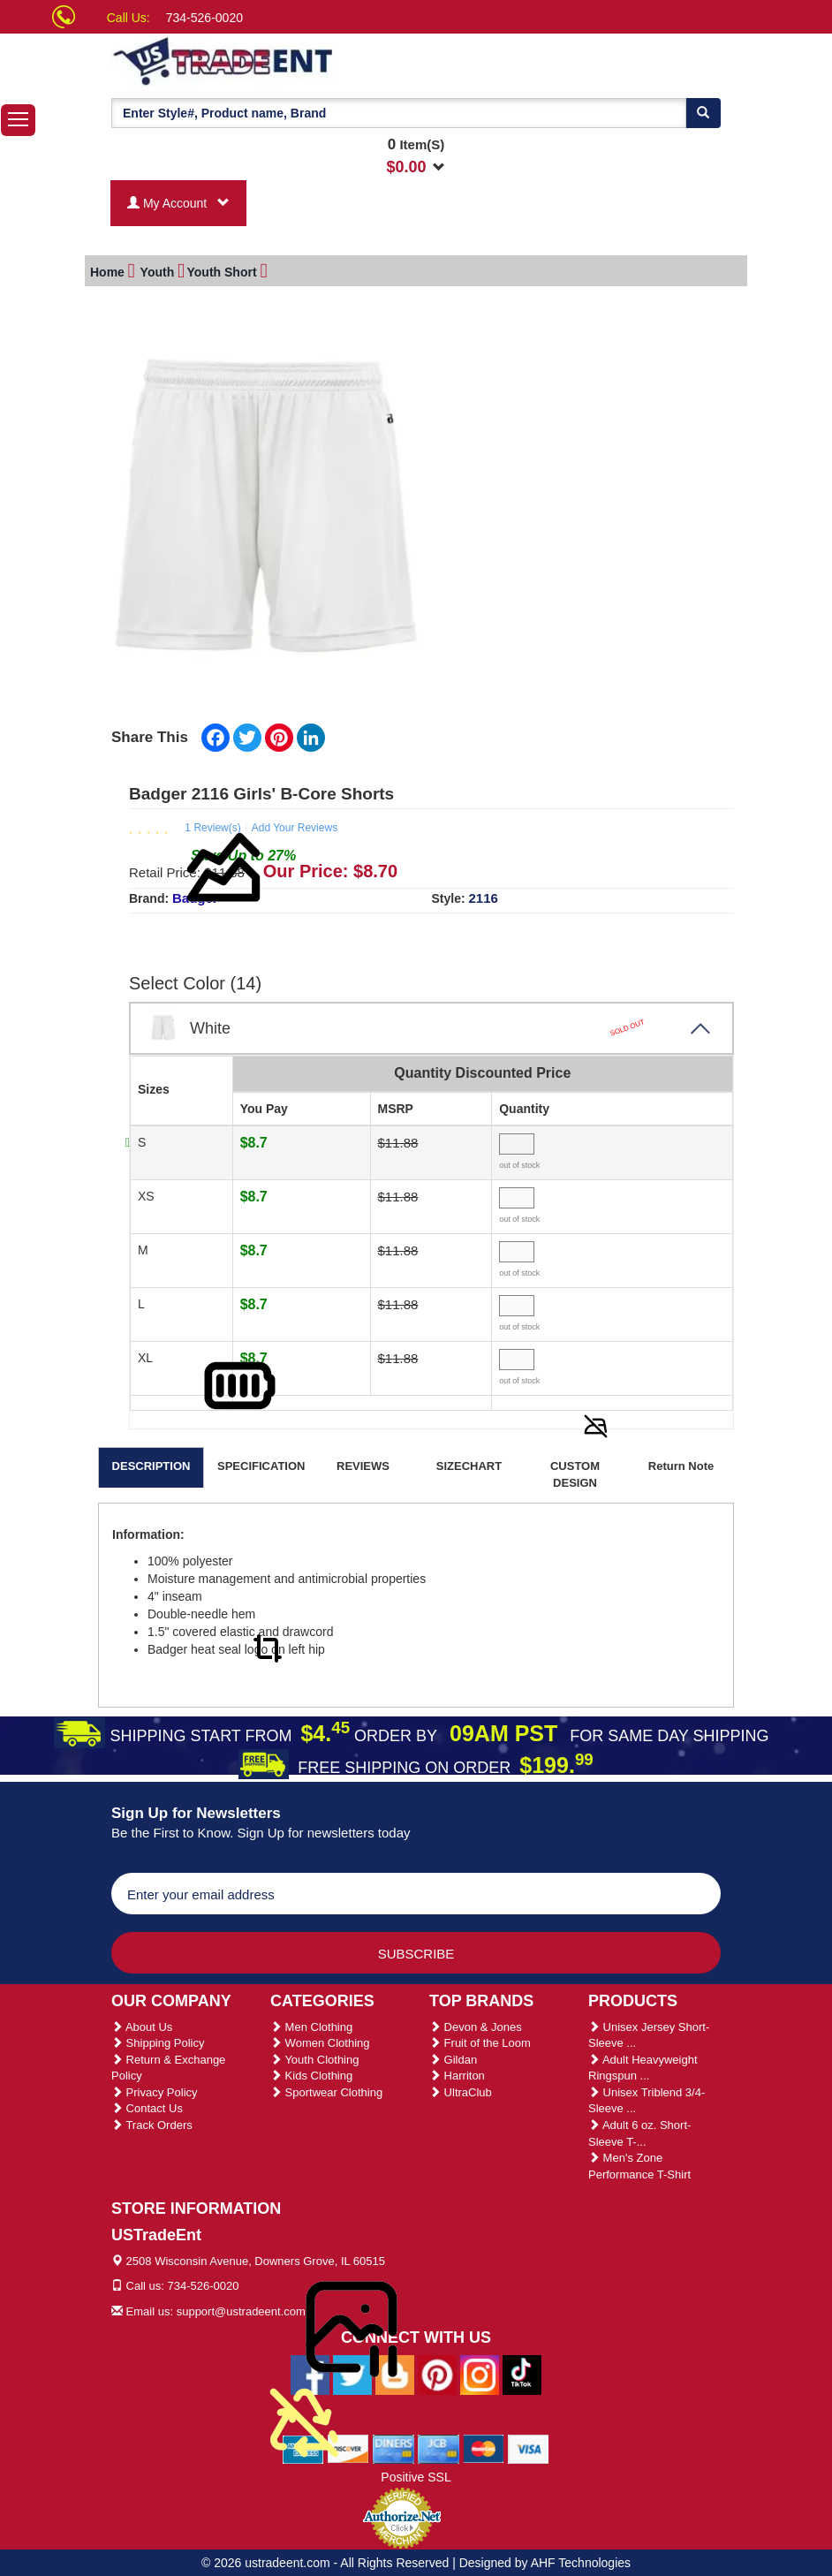 The width and height of the screenshot is (832, 2576). Describe the element at coordinates (239, 1385) in the screenshot. I see `indicates full or nearly full battery level` at that location.